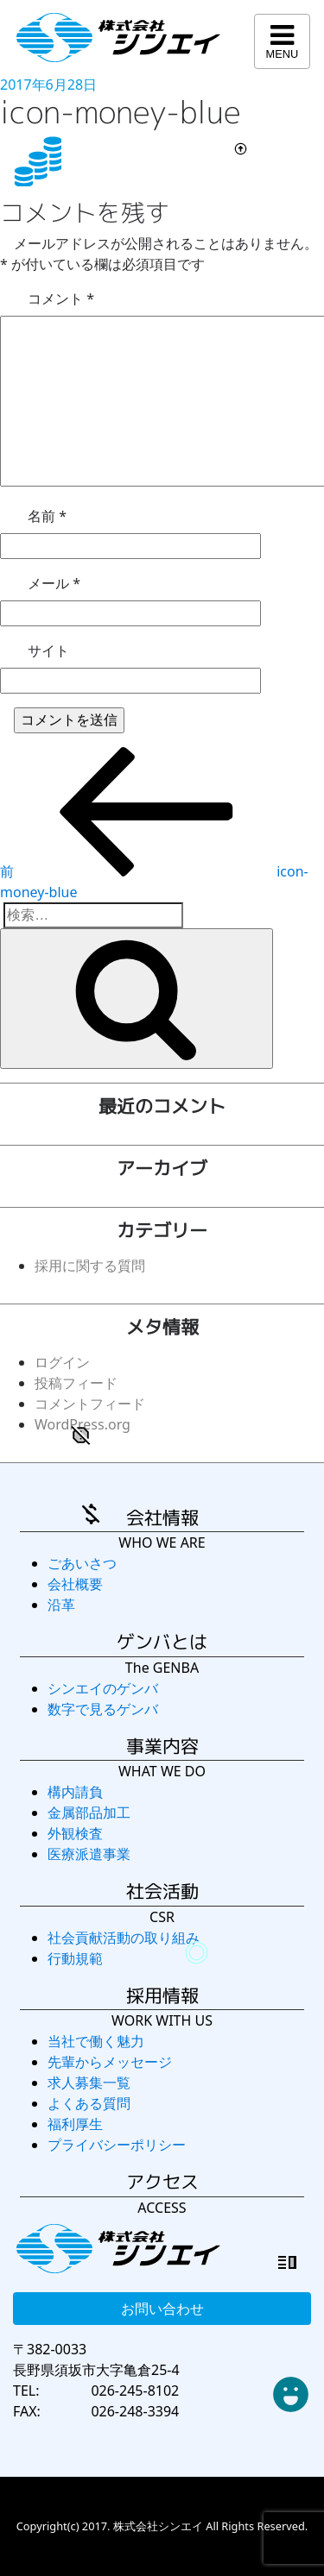 The width and height of the screenshot is (324, 2576). What do you see at coordinates (287, 2262) in the screenshot?
I see `split view into vertical panels` at bounding box center [287, 2262].